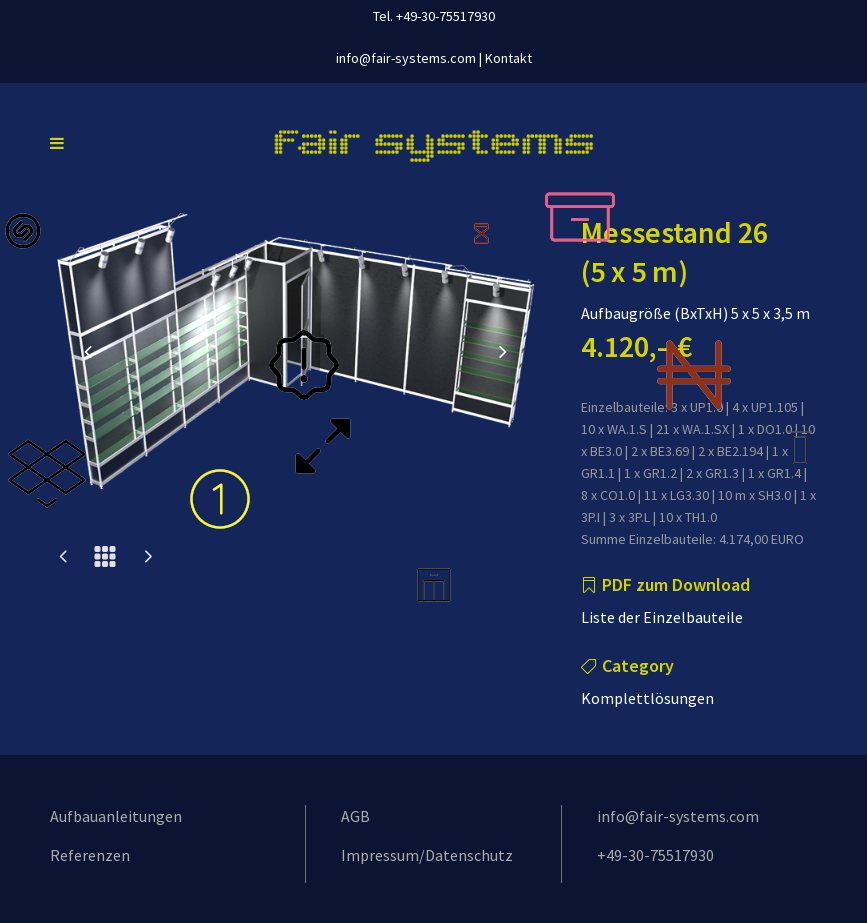 The height and width of the screenshot is (923, 867). What do you see at coordinates (323, 446) in the screenshot?
I see `expand to full screen` at bounding box center [323, 446].